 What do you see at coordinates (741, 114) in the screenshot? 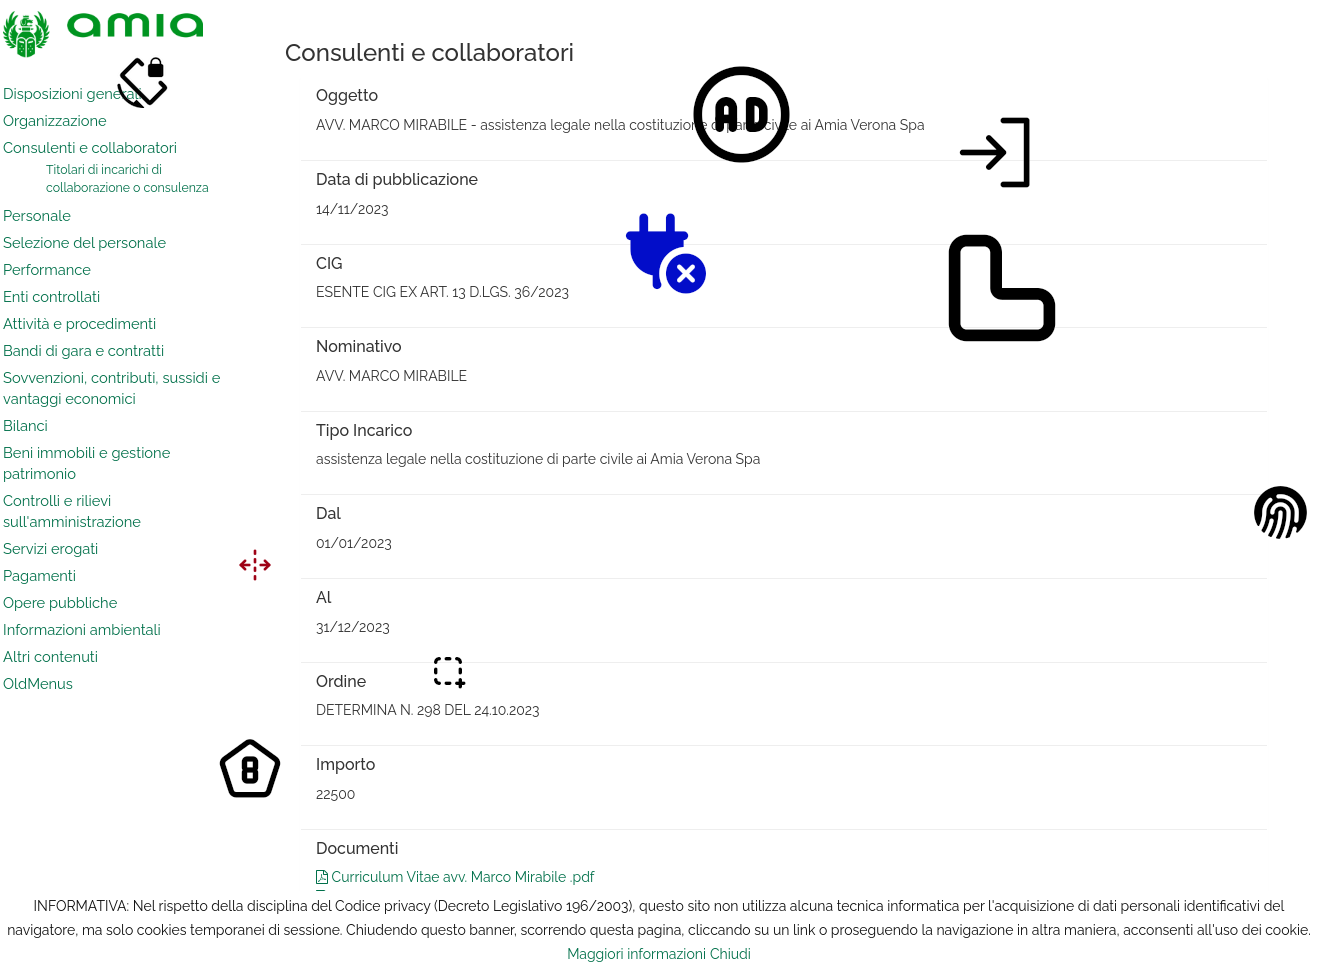
I see `indicates sponsored or advertisement content` at bounding box center [741, 114].